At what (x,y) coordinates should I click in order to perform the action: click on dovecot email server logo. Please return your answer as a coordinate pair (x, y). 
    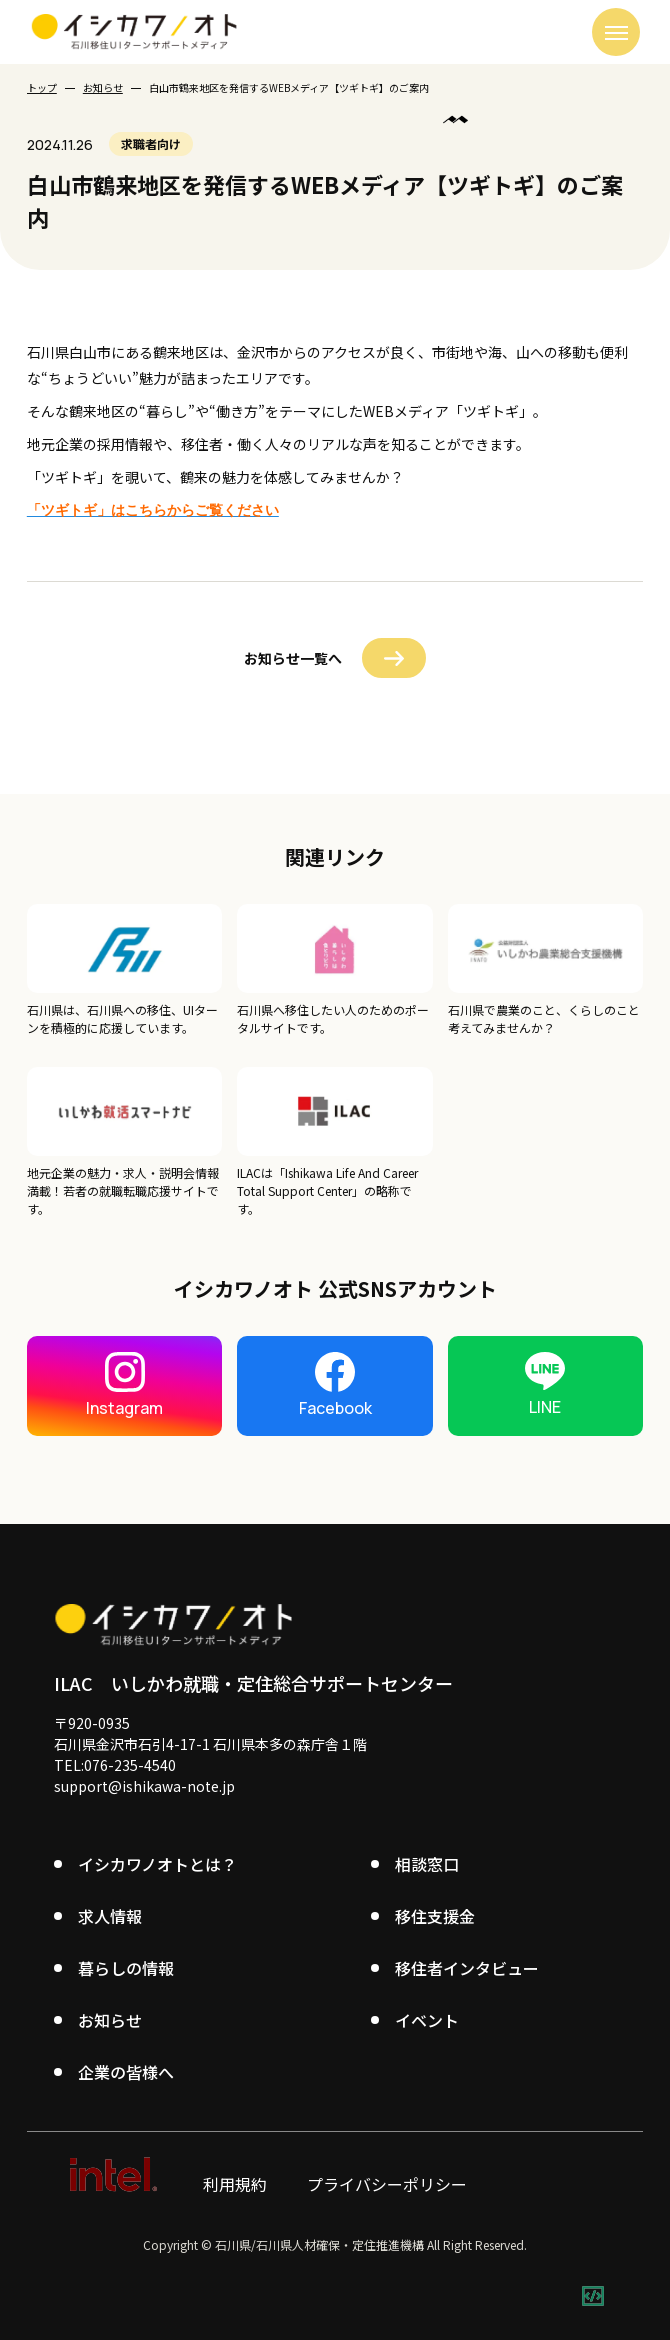
    Looking at the image, I should click on (455, 119).